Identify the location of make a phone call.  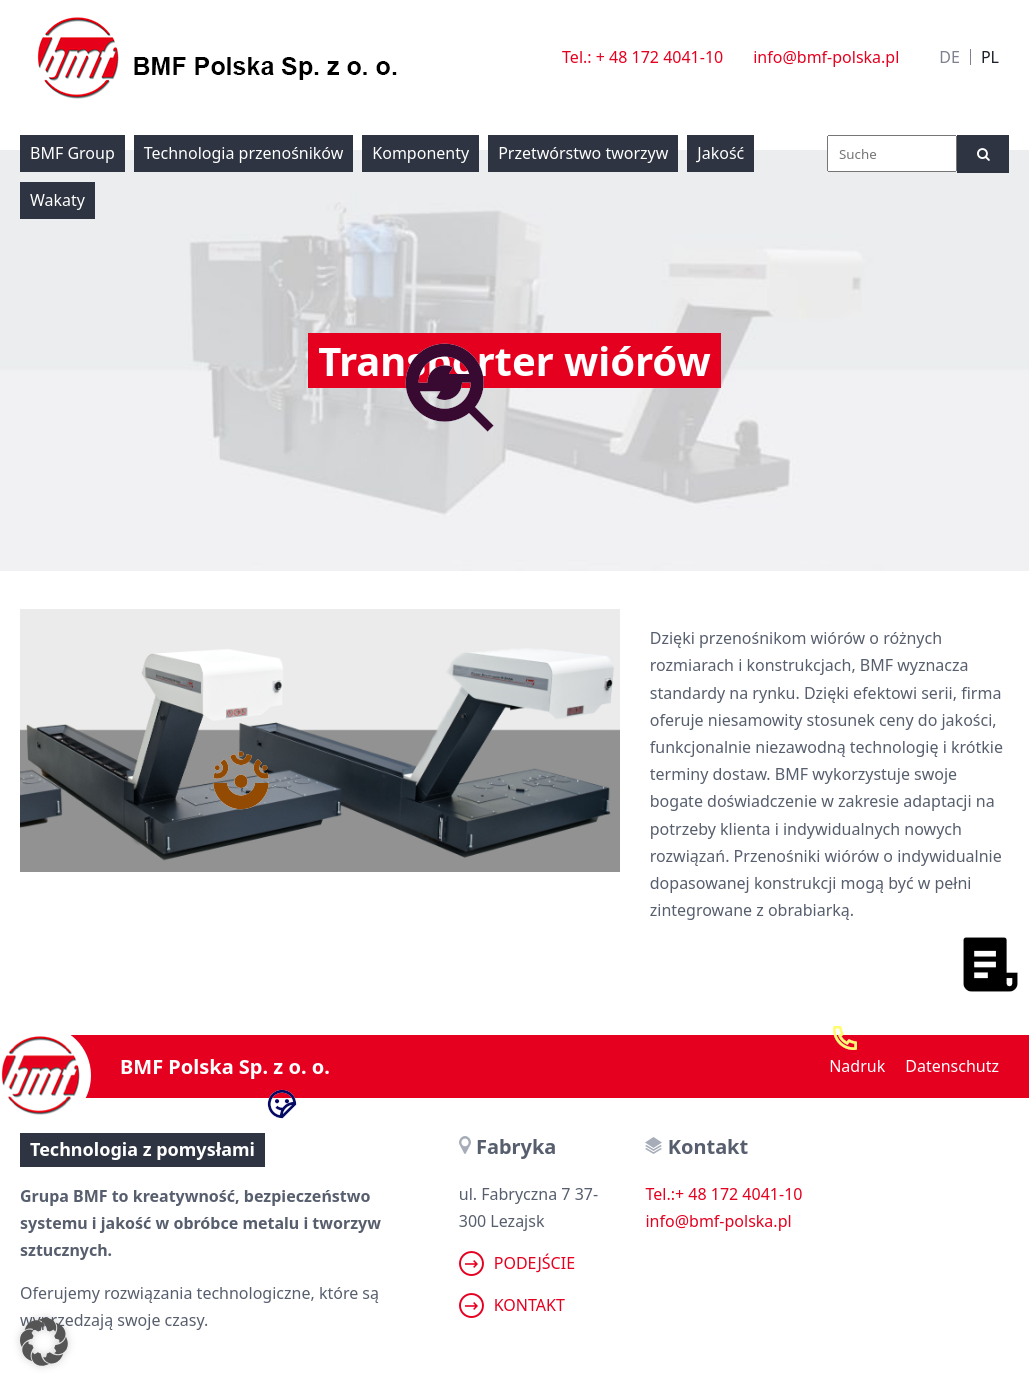
(845, 1038).